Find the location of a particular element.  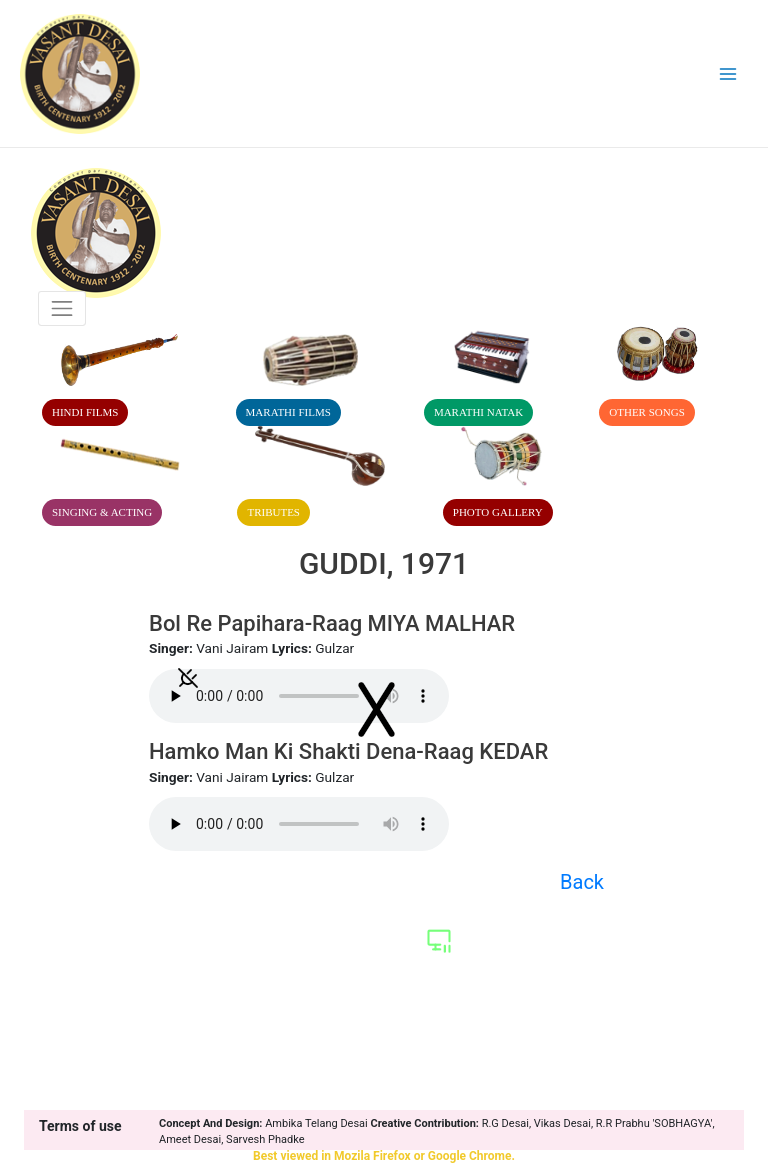

close or dismiss a window is located at coordinates (376, 709).